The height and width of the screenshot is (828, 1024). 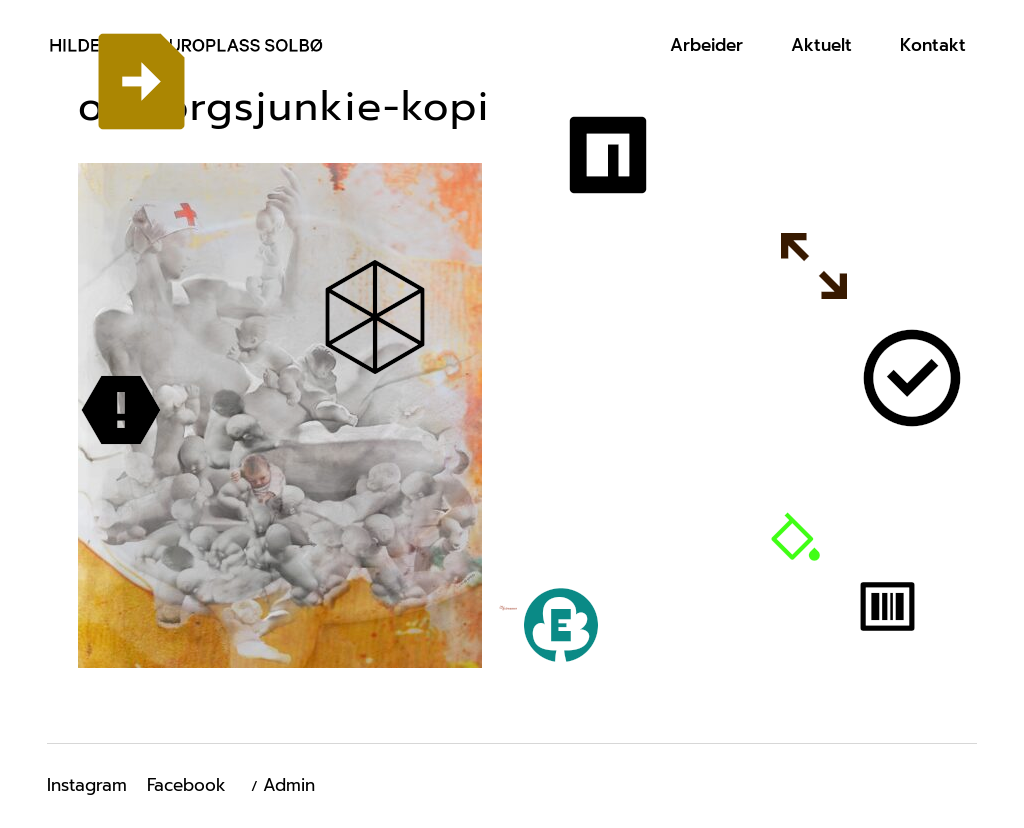 I want to click on transfer or export a file, so click(x=141, y=81).